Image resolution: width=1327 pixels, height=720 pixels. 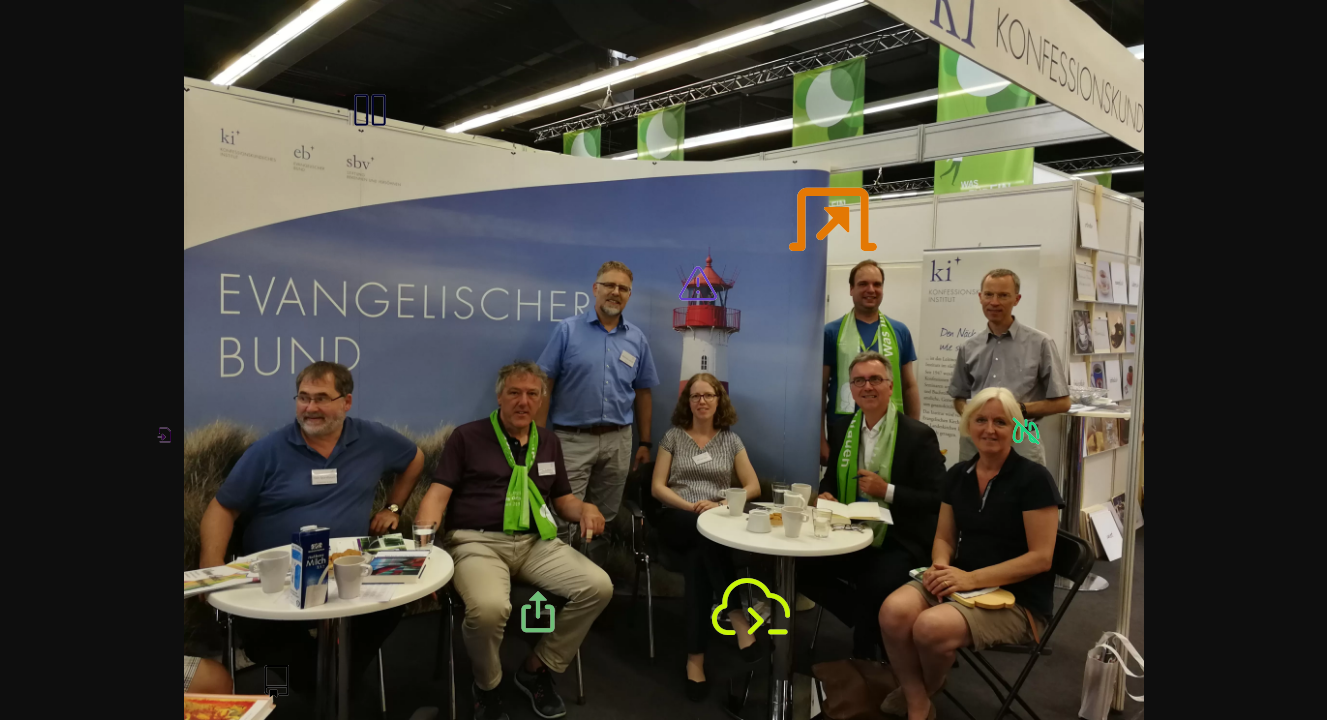 I want to click on indicates a warning or caution state, so click(x=698, y=283).